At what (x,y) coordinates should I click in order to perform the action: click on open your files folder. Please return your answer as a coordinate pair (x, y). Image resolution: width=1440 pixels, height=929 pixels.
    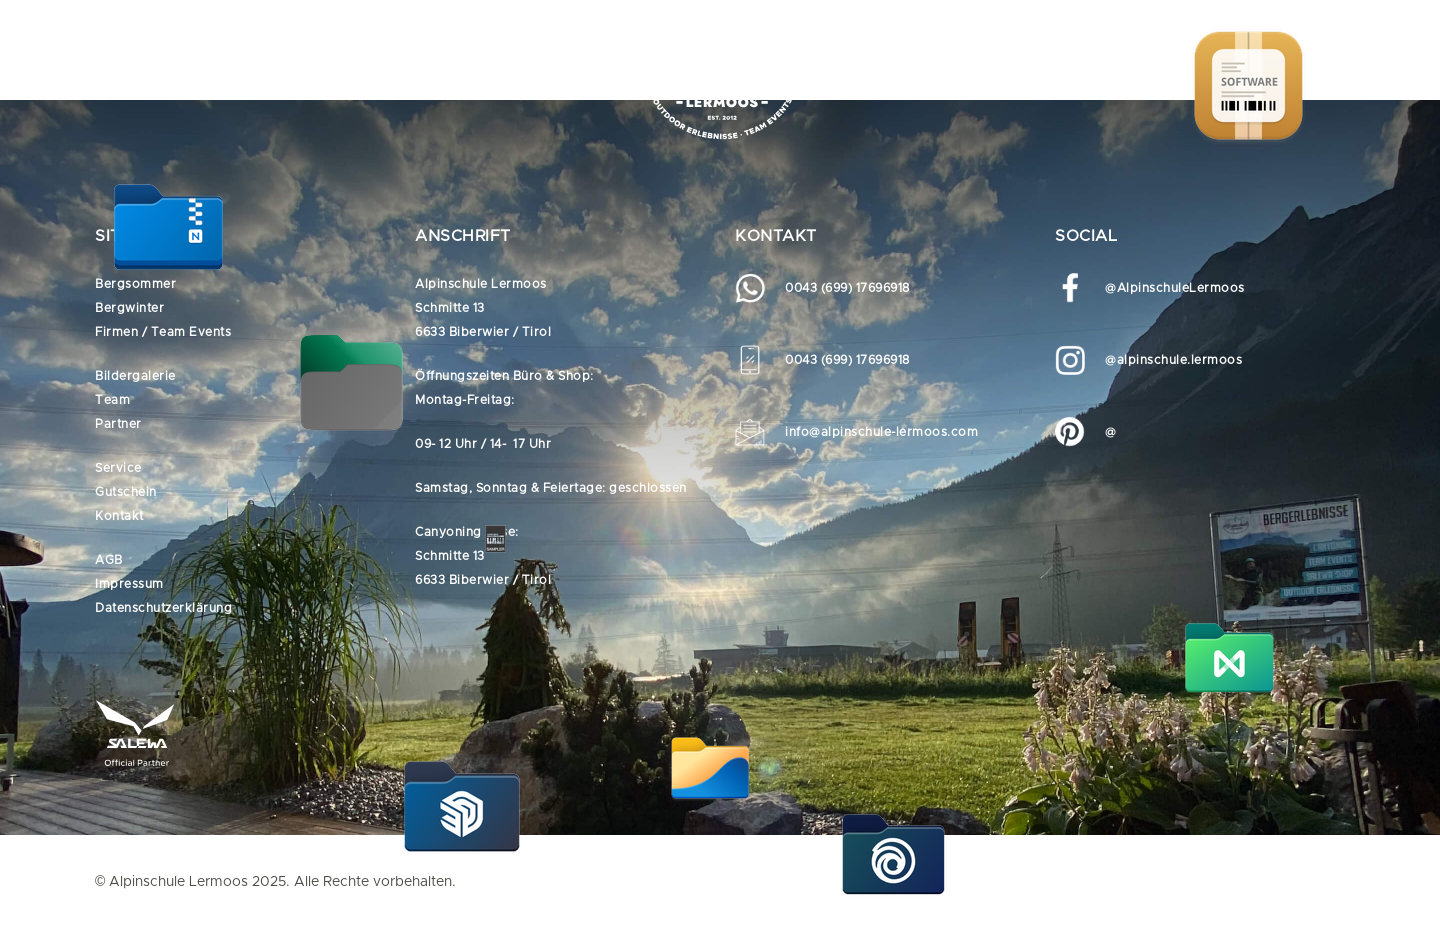
    Looking at the image, I should click on (710, 770).